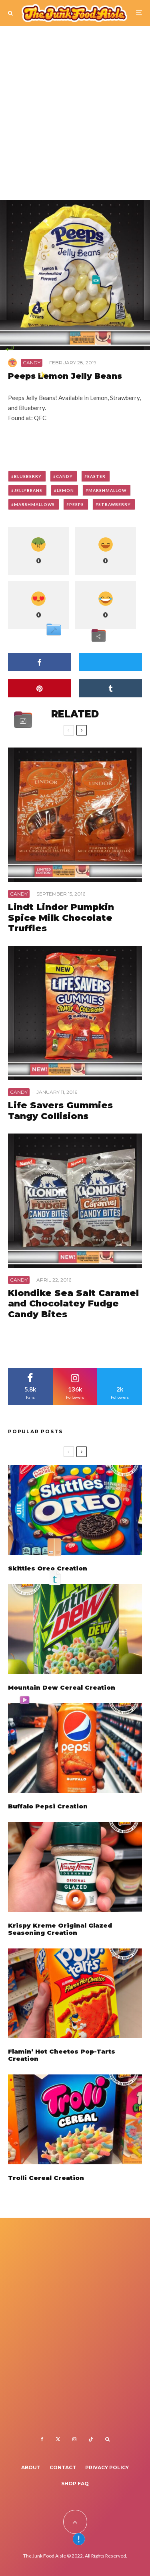  What do you see at coordinates (42, 375) in the screenshot?
I see `indicates a partial or half rating` at bounding box center [42, 375].